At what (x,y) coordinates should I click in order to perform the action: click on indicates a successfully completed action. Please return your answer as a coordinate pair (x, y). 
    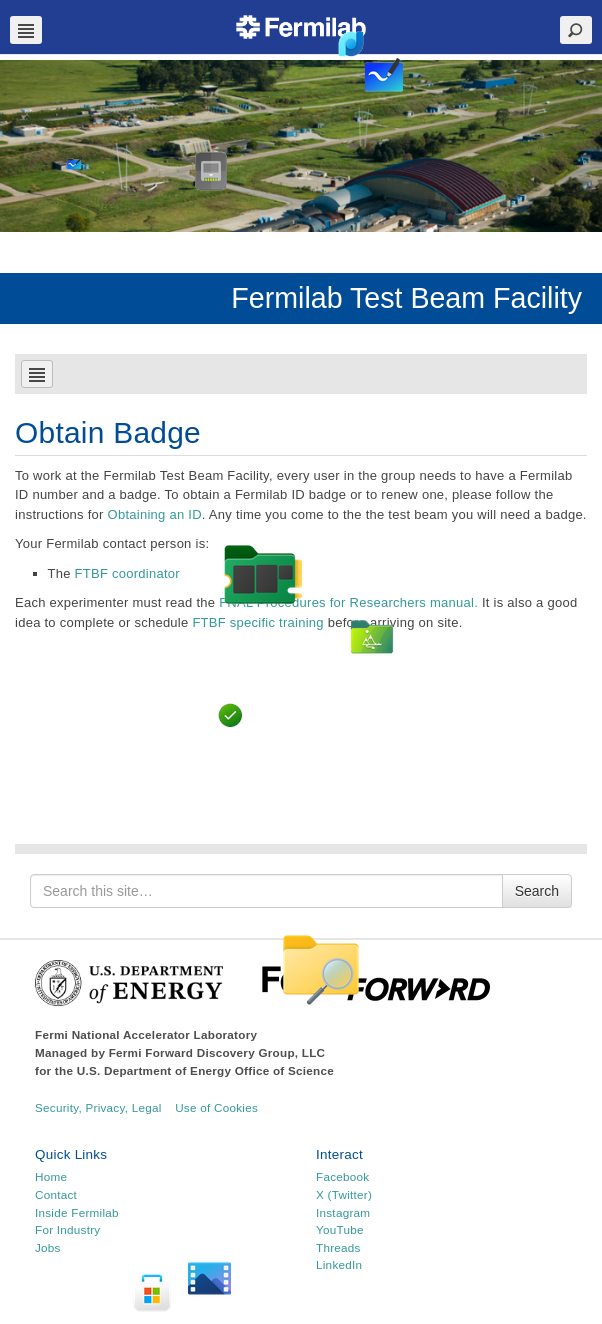
    Looking at the image, I should click on (217, 702).